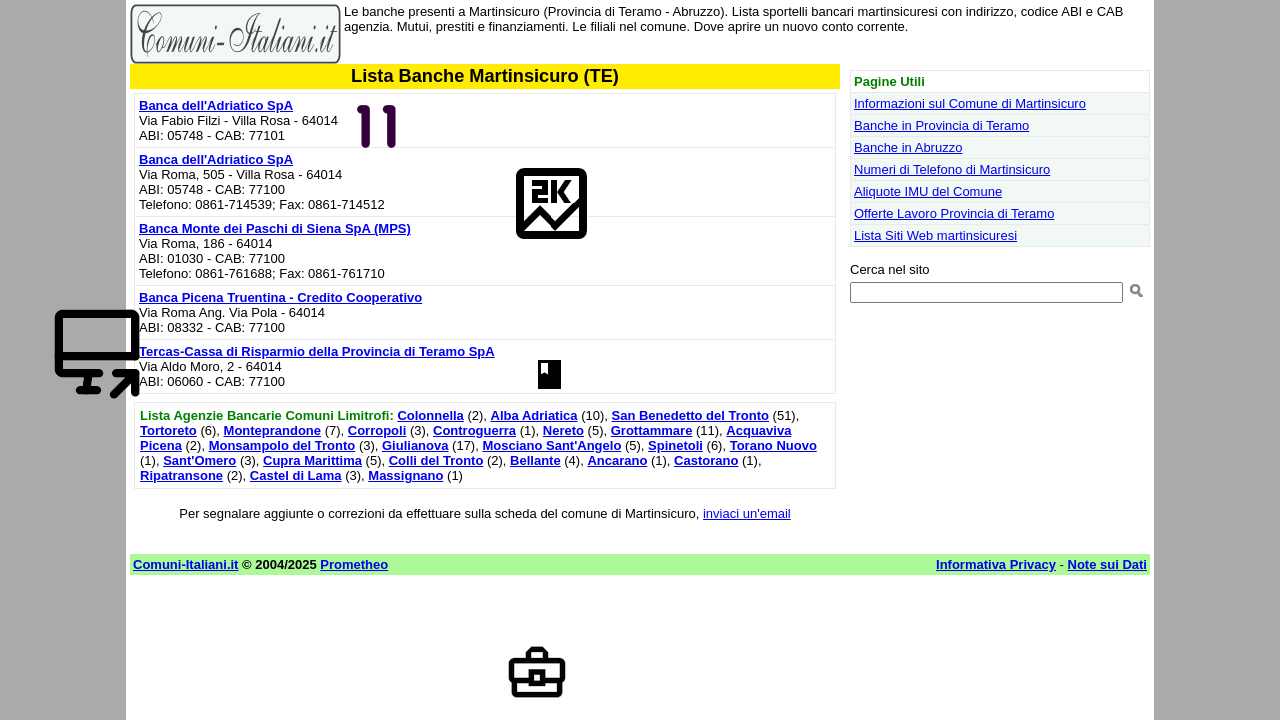  What do you see at coordinates (549, 374) in the screenshot?
I see `access your classes or courses` at bounding box center [549, 374].